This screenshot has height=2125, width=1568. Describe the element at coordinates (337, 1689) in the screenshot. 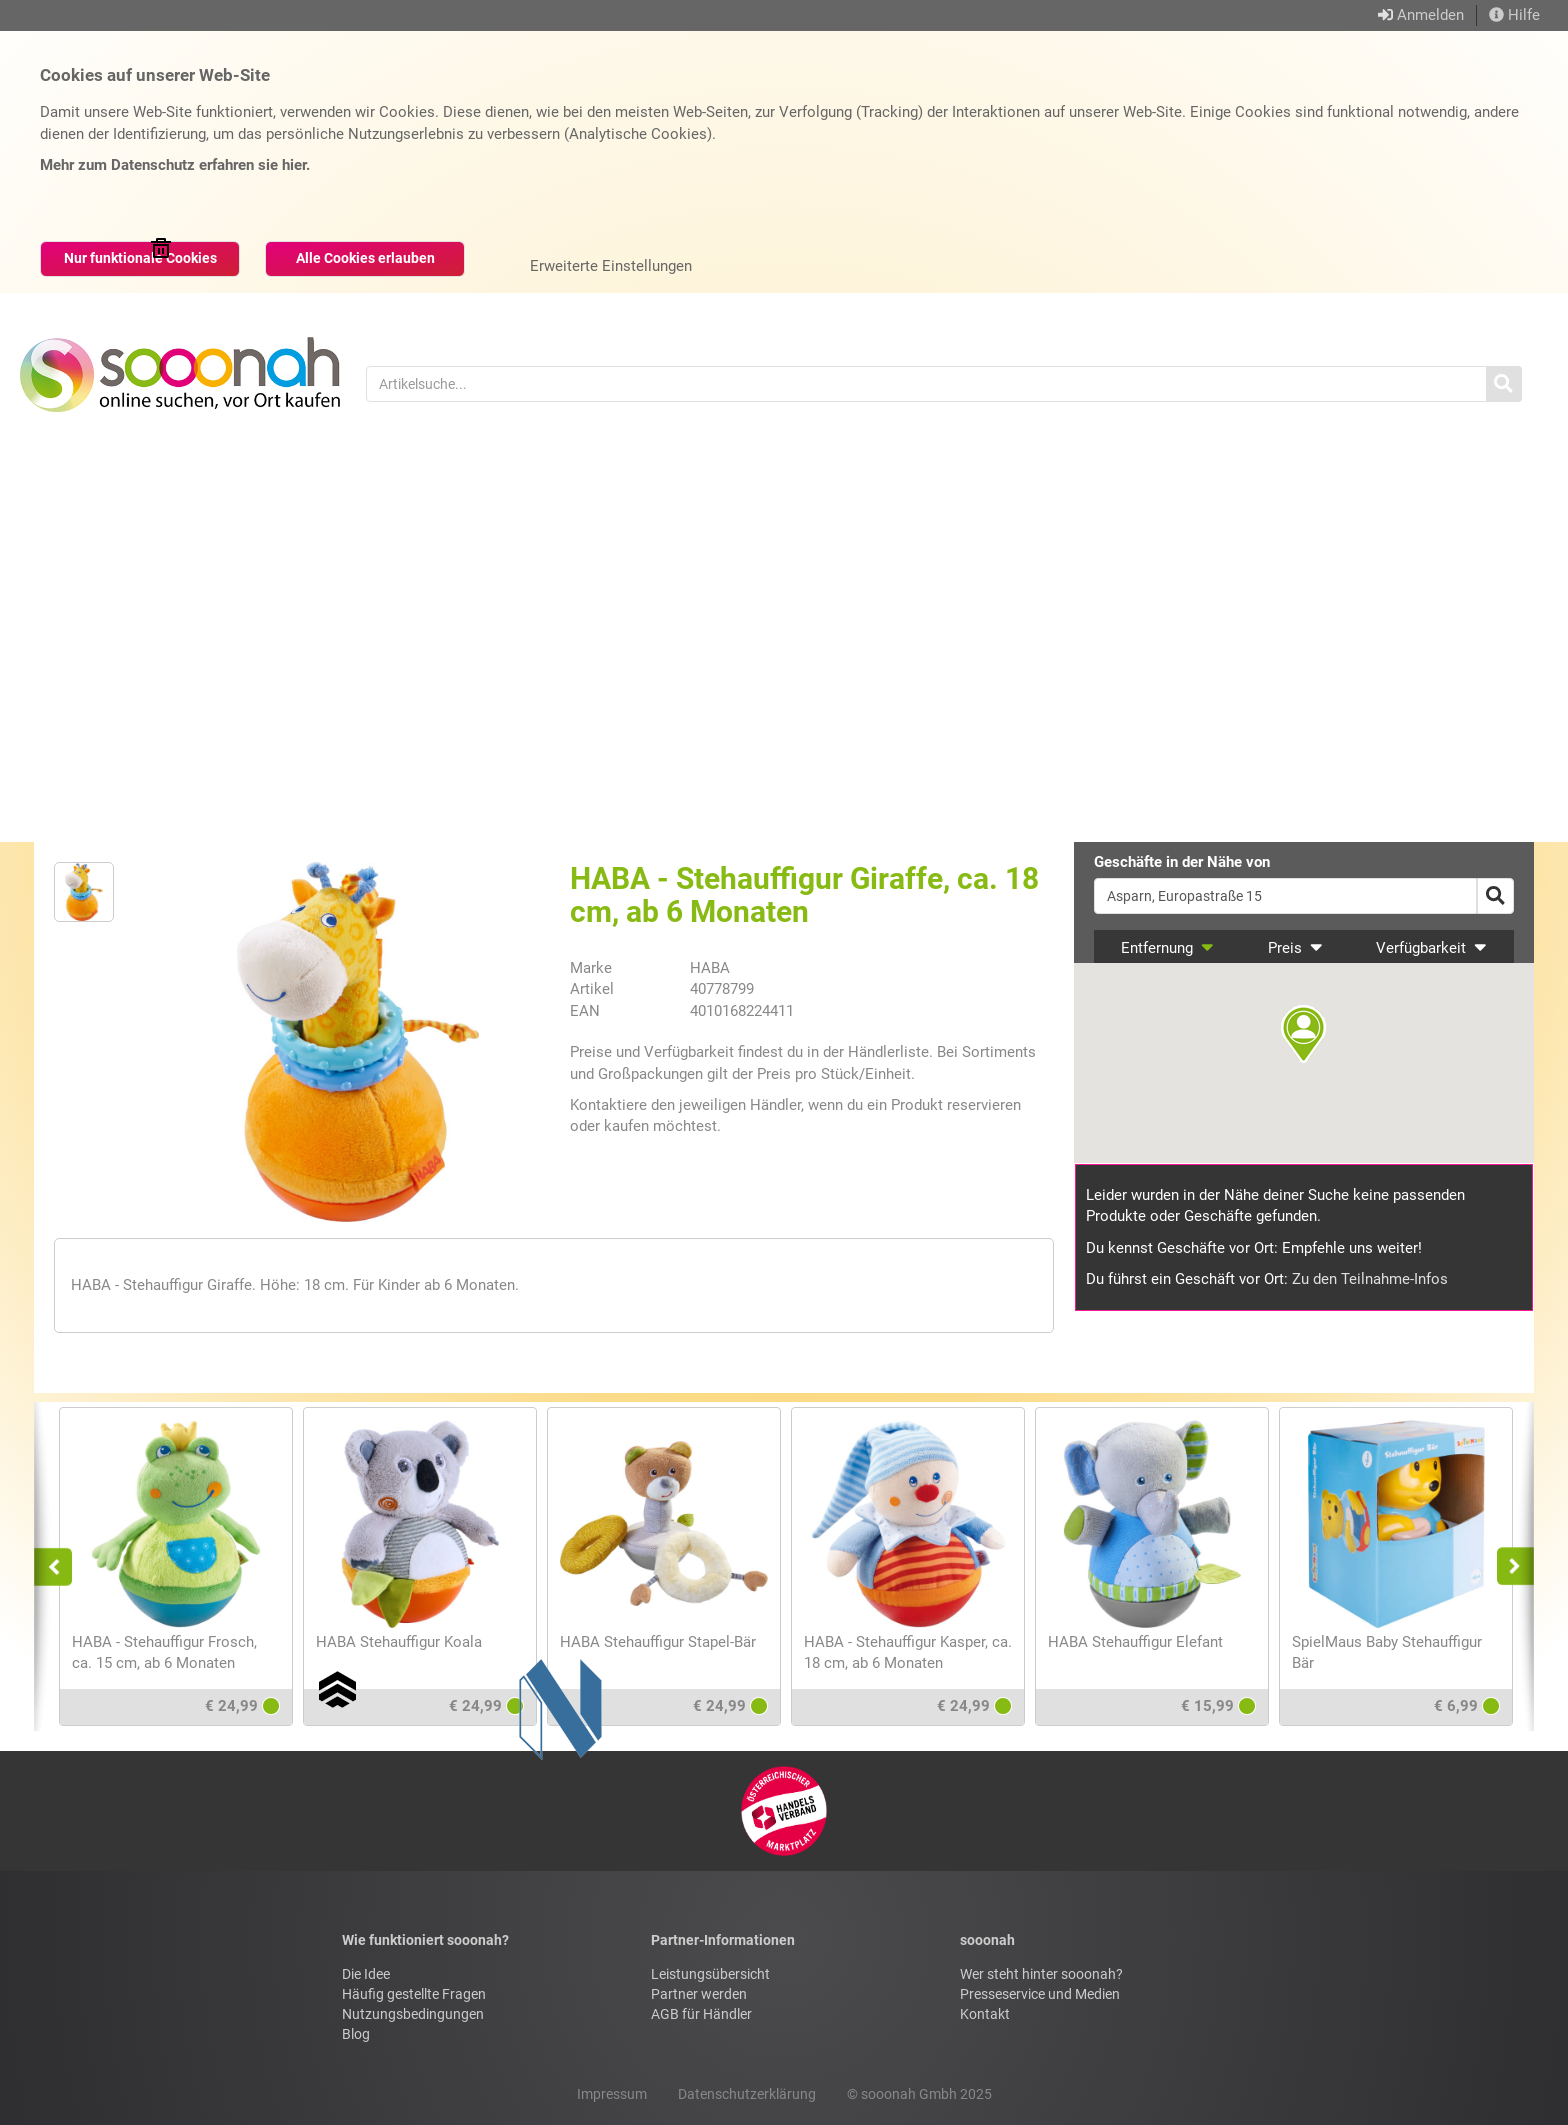

I see `open koyeb cloud platform` at that location.